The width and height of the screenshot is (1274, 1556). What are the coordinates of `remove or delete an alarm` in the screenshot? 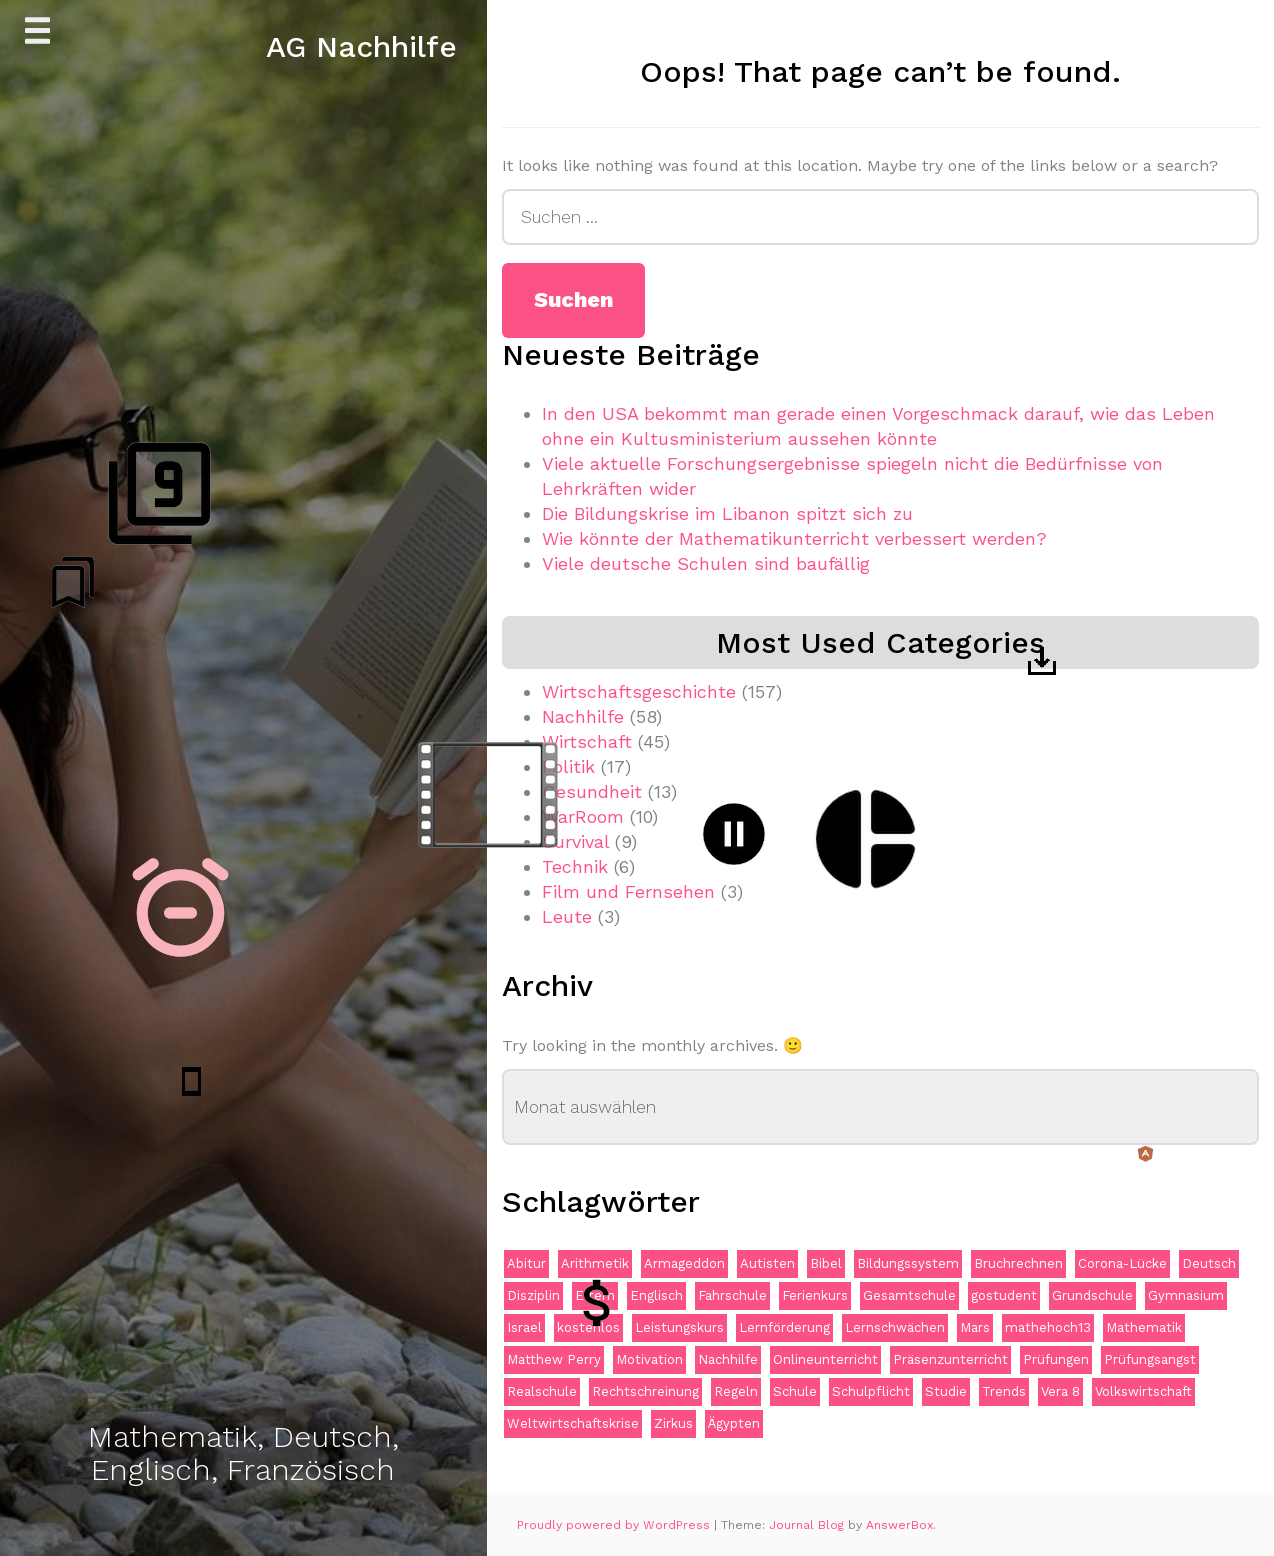 It's located at (180, 907).